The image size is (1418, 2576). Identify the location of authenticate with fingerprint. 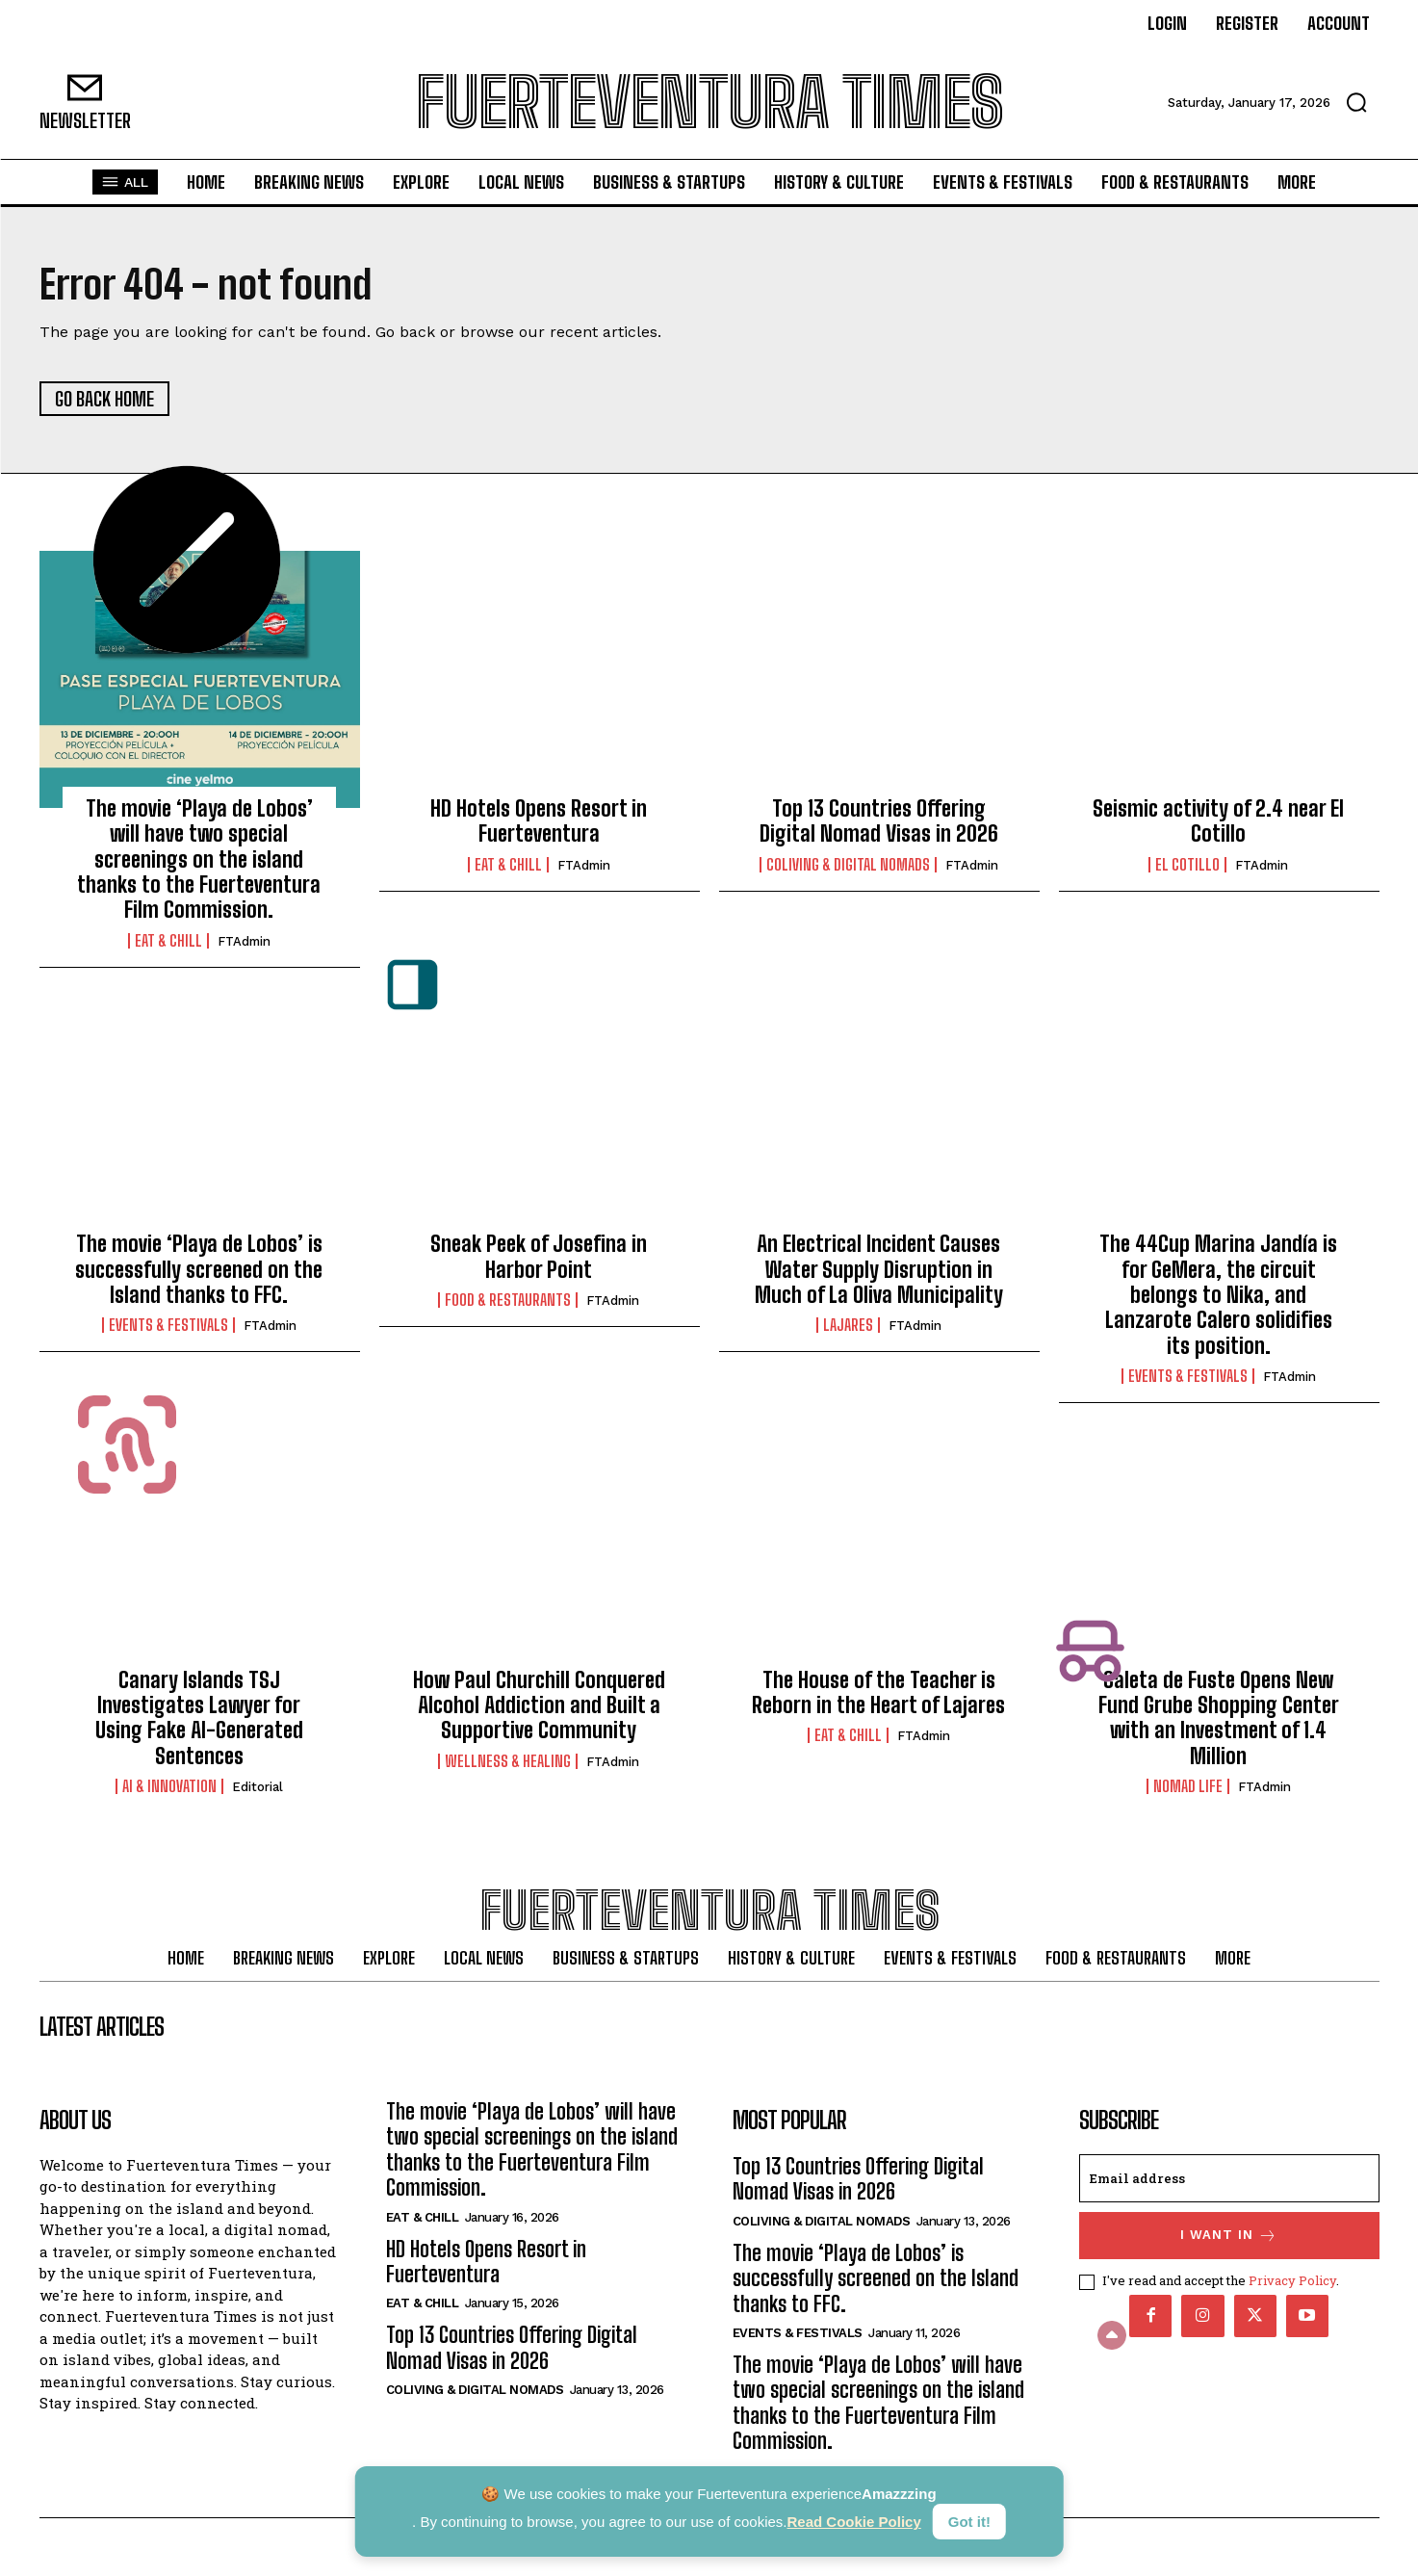
(127, 1444).